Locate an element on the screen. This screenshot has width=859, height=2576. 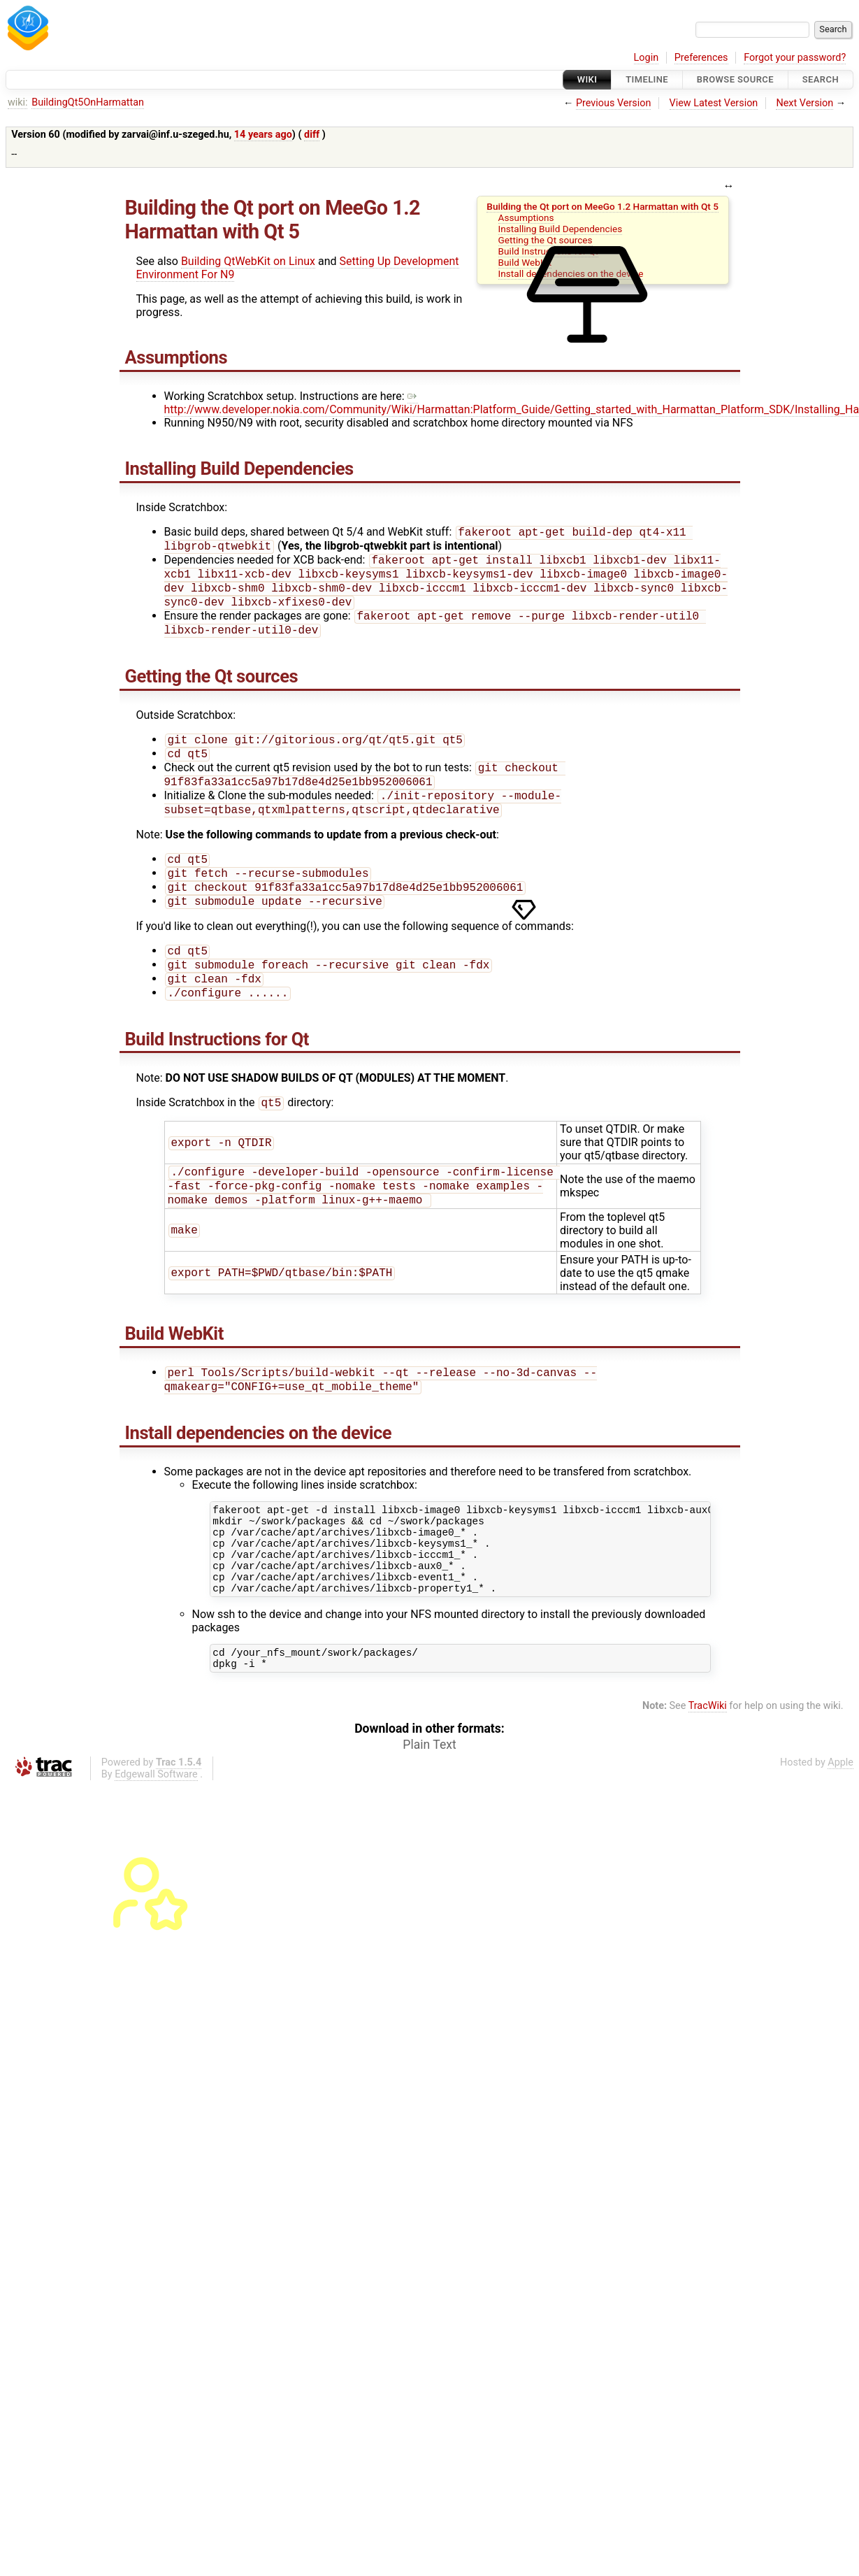
view favorite or starred user is located at coordinates (148, 1892).